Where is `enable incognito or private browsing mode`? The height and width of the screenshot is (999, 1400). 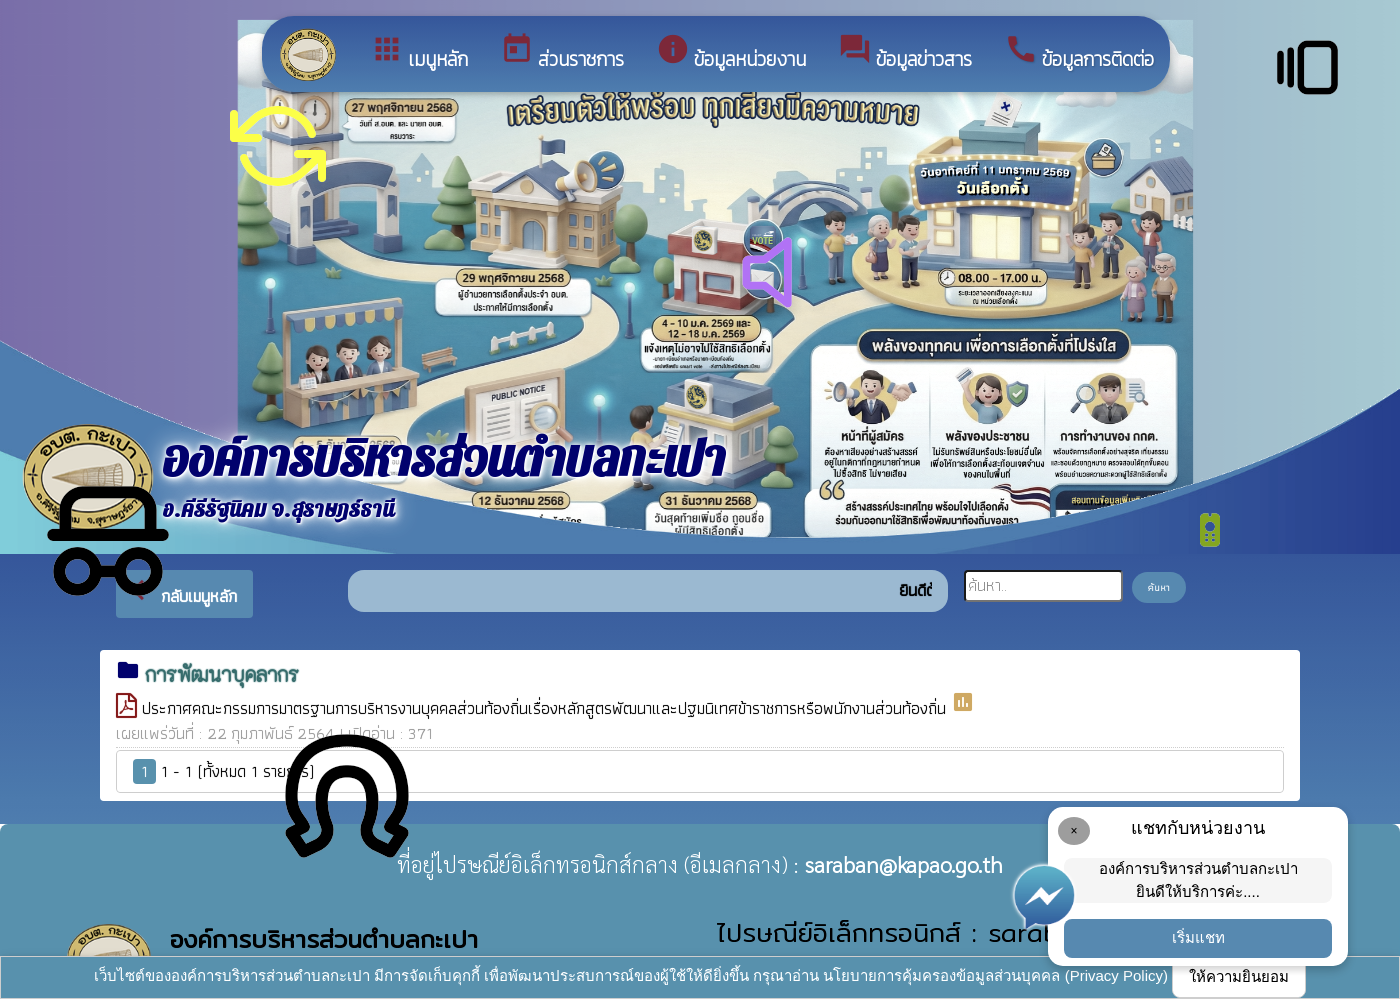
enable incognito or private browsing mode is located at coordinates (108, 541).